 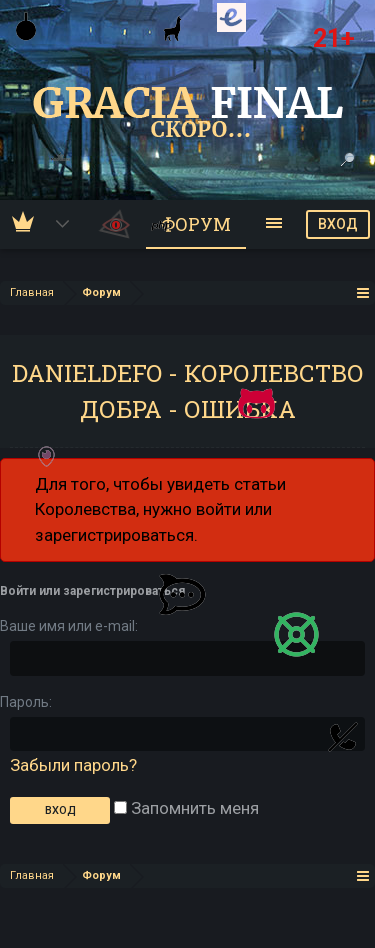 What do you see at coordinates (26, 27) in the screenshot?
I see `indicates gender-neutral or non-binary option` at bounding box center [26, 27].